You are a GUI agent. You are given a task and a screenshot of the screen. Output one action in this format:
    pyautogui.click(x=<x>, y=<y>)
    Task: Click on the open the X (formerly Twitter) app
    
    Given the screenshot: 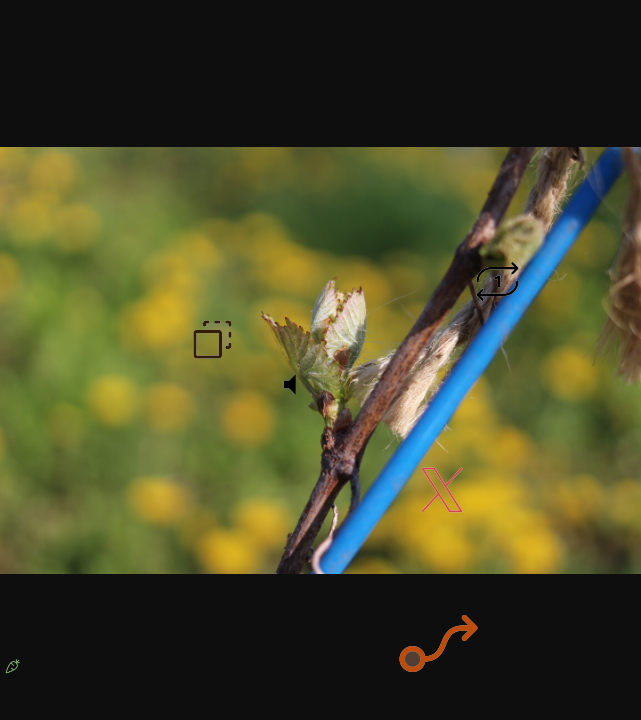 What is the action you would take?
    pyautogui.click(x=442, y=490)
    